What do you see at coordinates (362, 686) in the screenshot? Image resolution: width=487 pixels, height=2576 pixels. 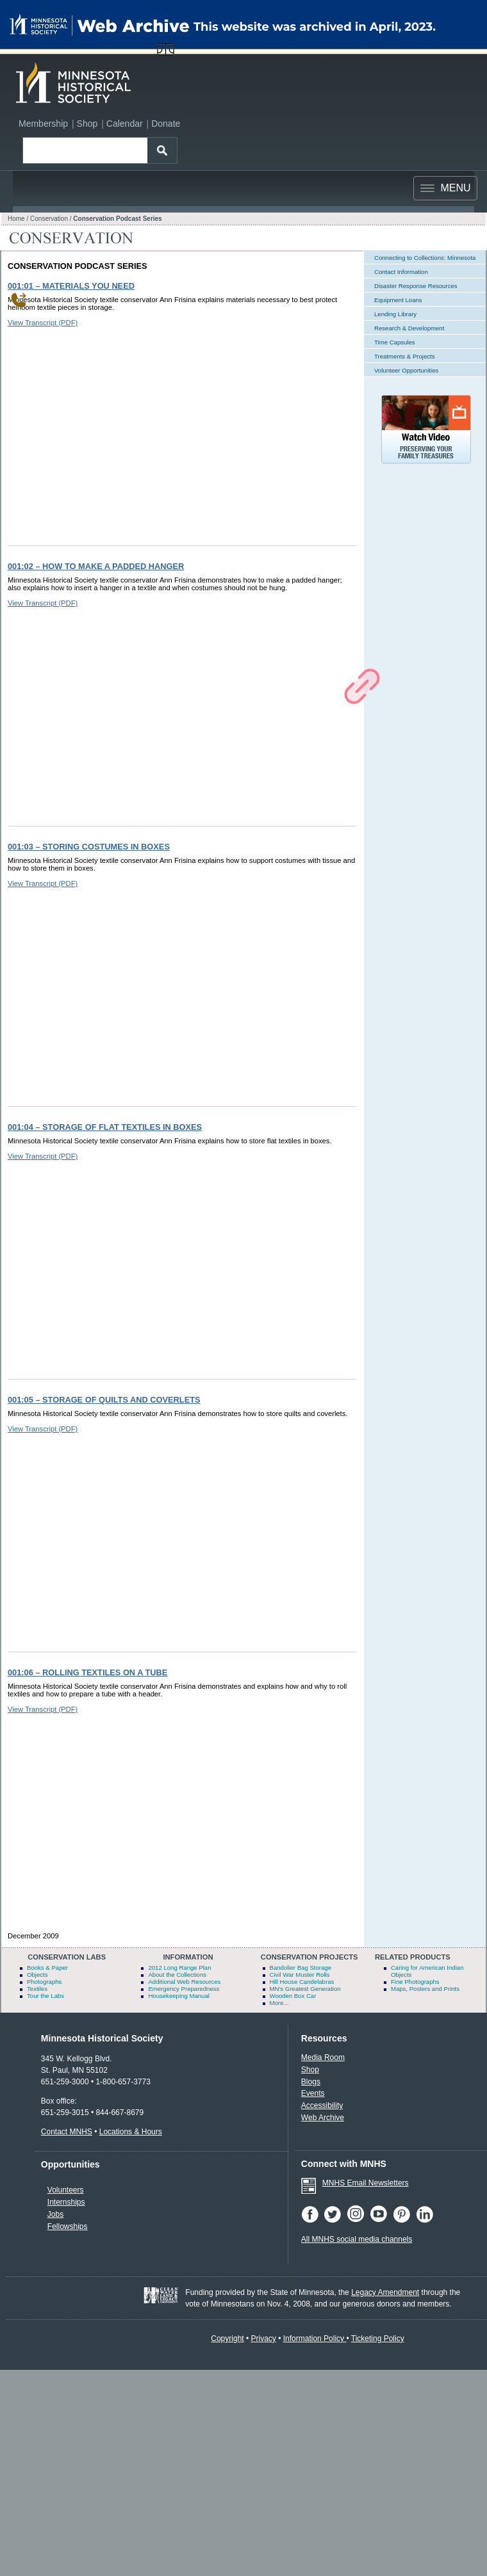 I see `copy link to clipboard` at bounding box center [362, 686].